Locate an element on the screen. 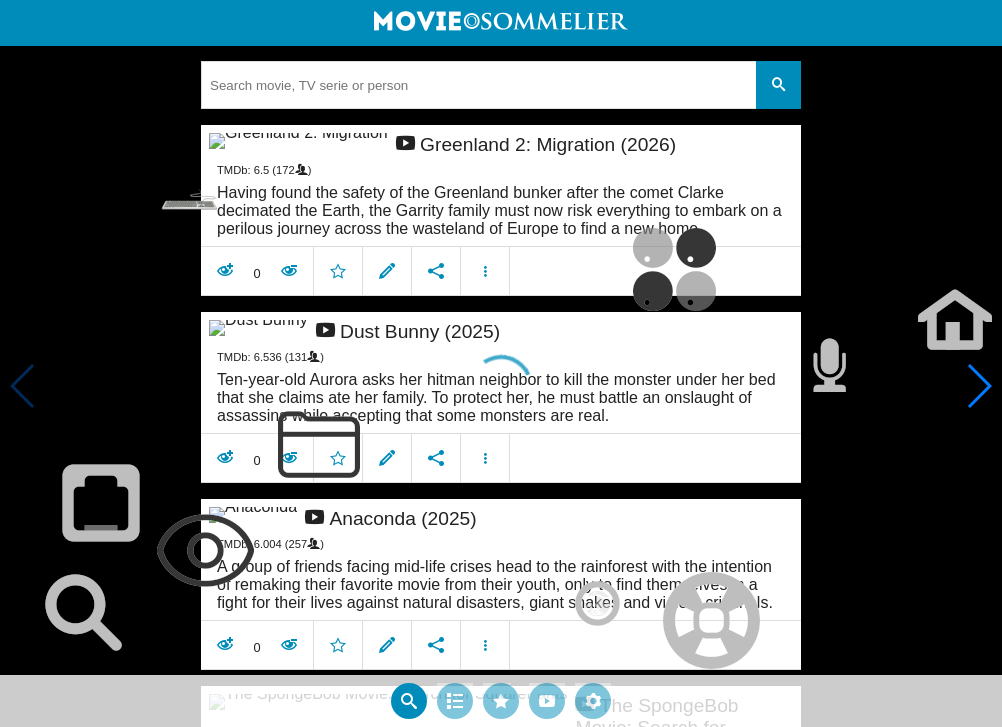 Image resolution: width=1002 pixels, height=727 pixels. keyboard input device connected is located at coordinates (189, 199).